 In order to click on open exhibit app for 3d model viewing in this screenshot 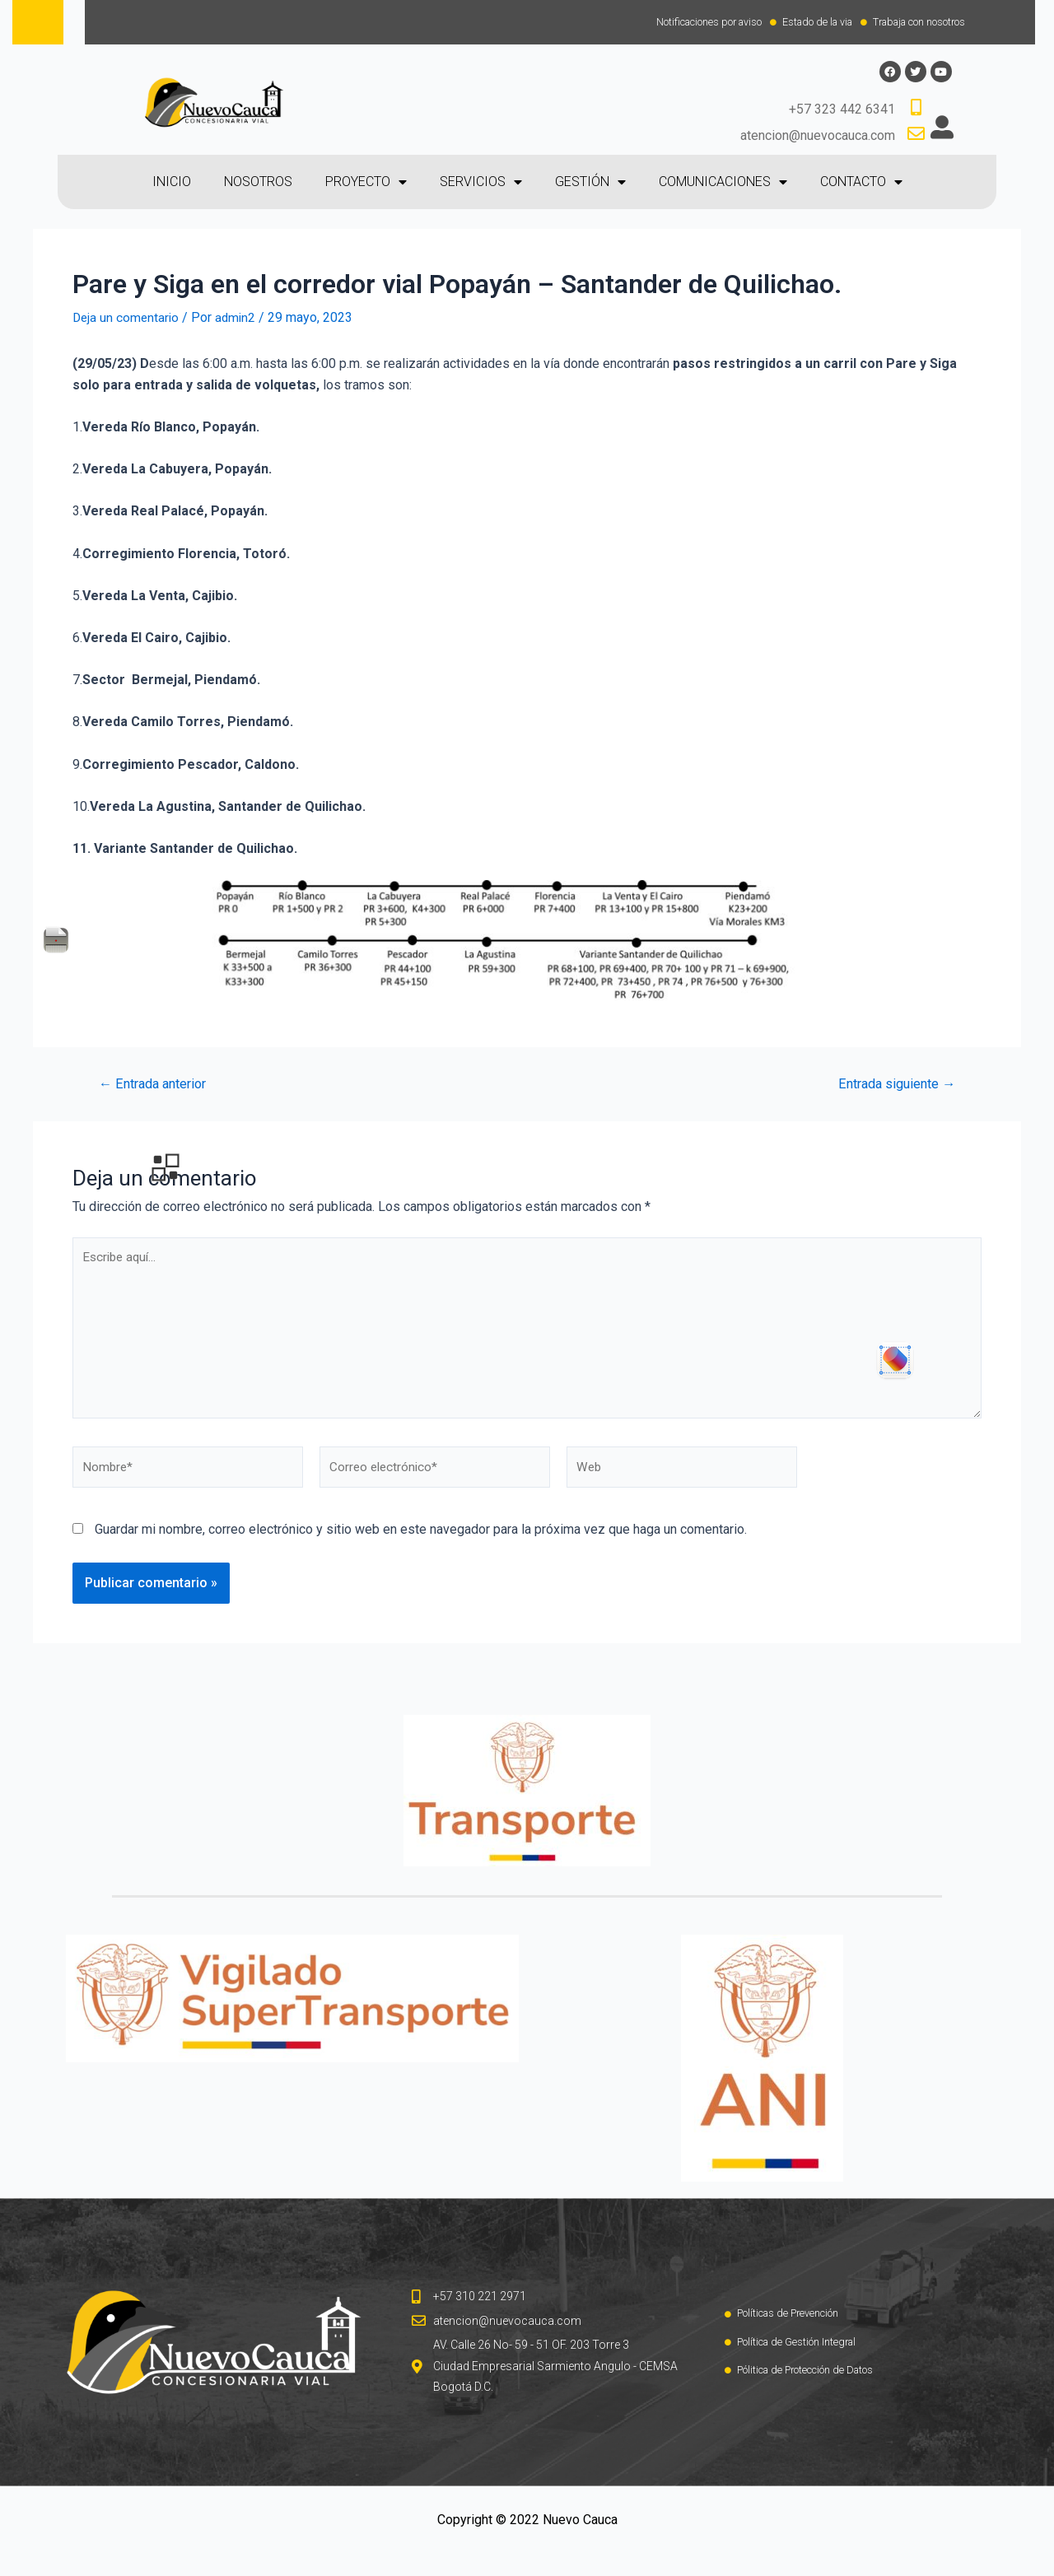, I will do `click(895, 1360)`.